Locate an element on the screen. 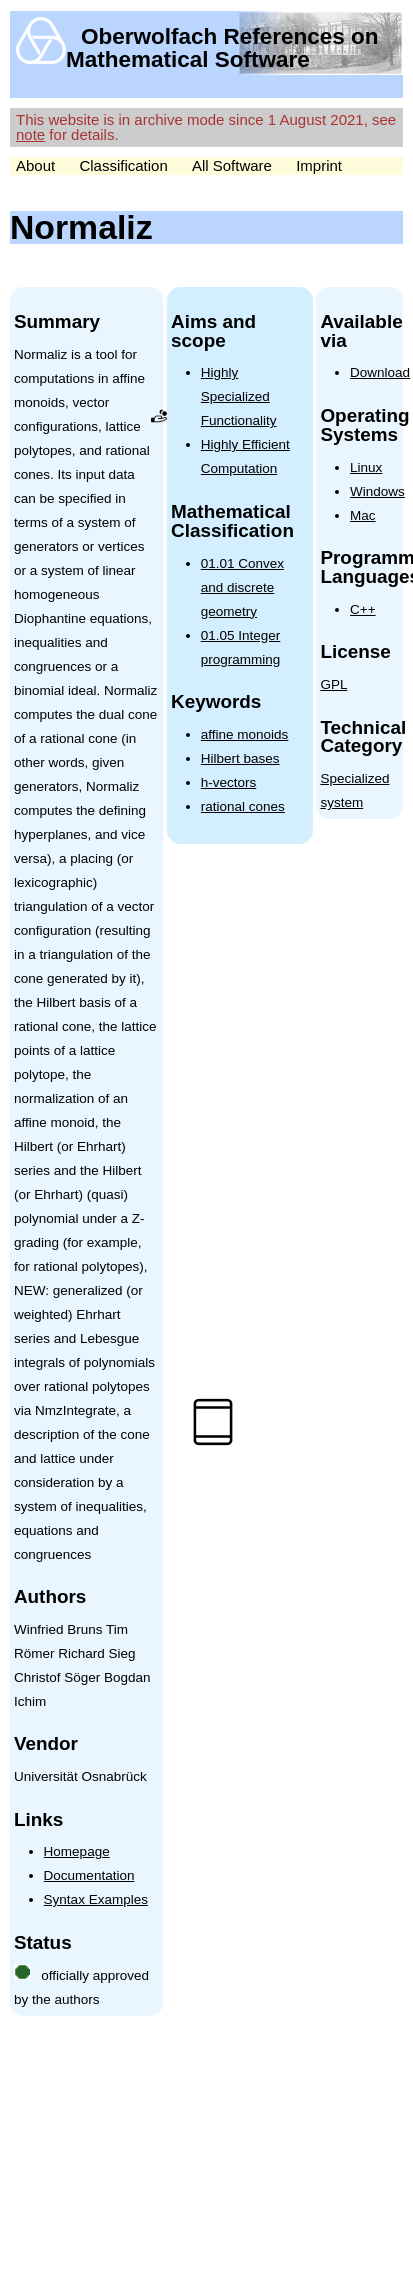  switch to tablet view or layout is located at coordinates (213, 1422).